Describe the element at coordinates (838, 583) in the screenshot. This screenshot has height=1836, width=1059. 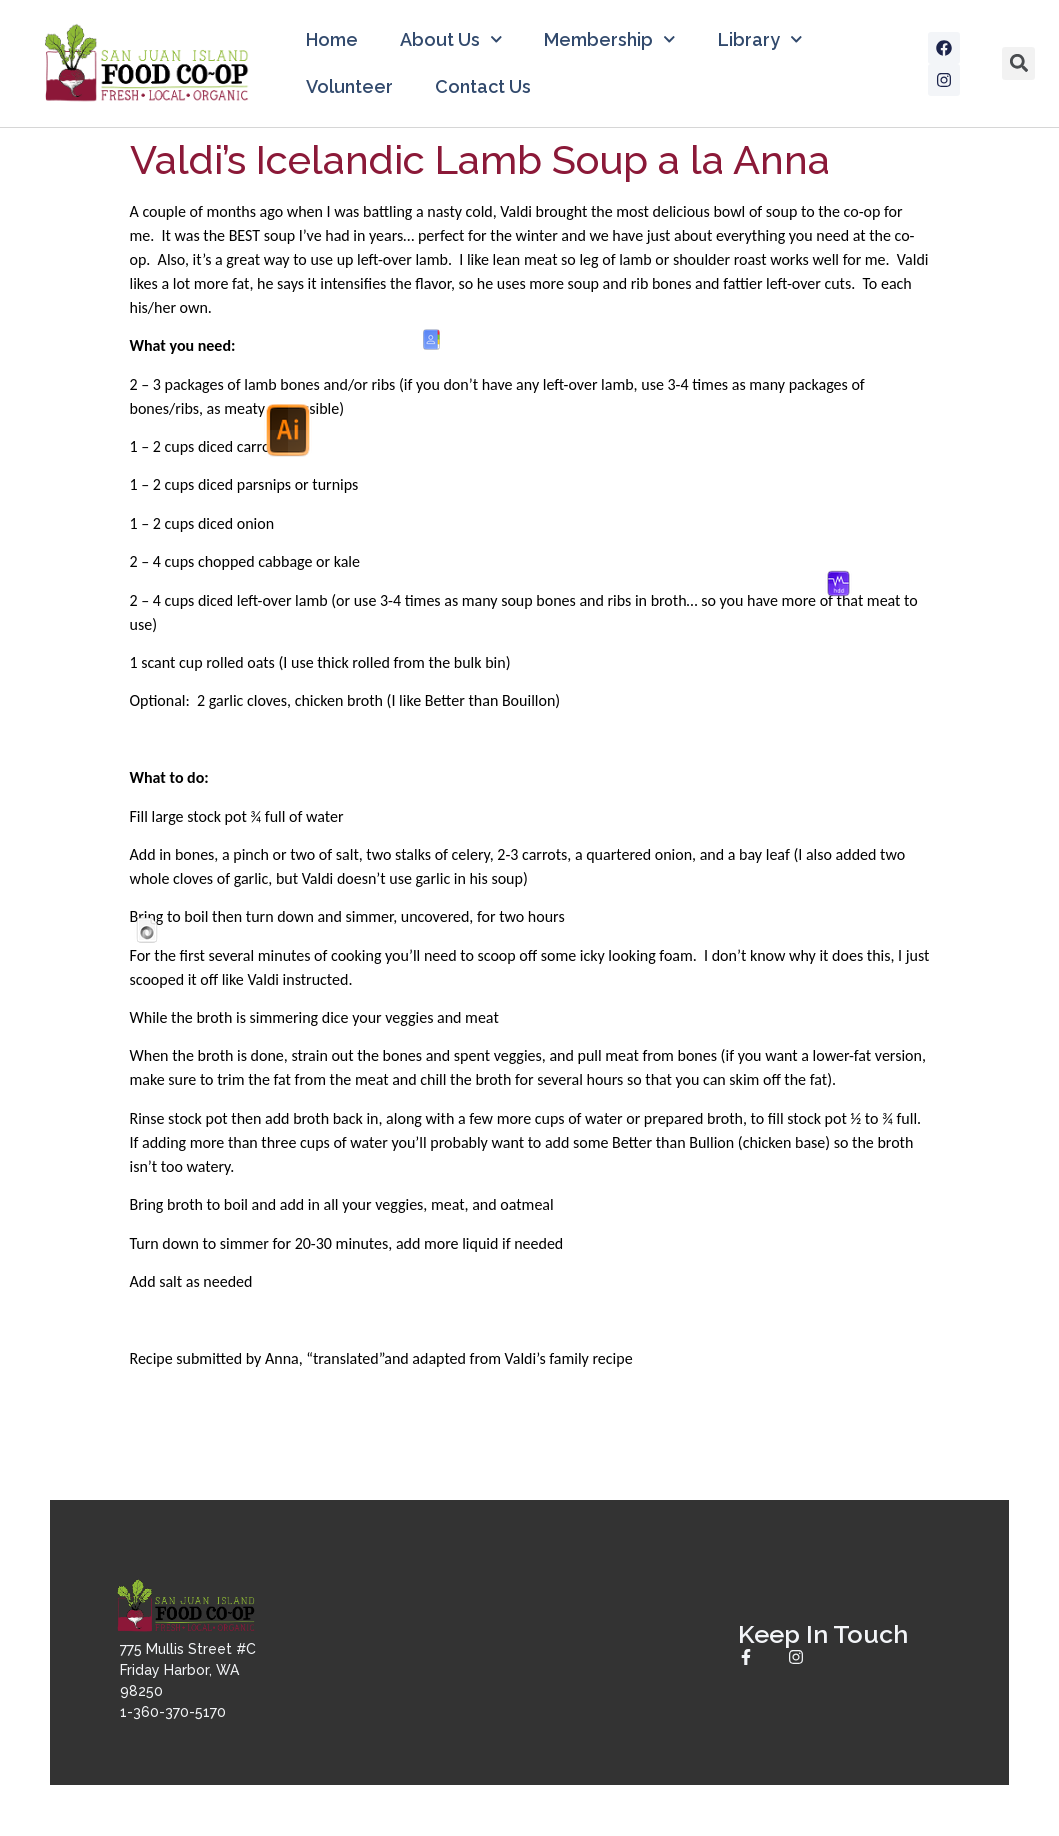
I see `virtualbox hard disk drive file` at that location.